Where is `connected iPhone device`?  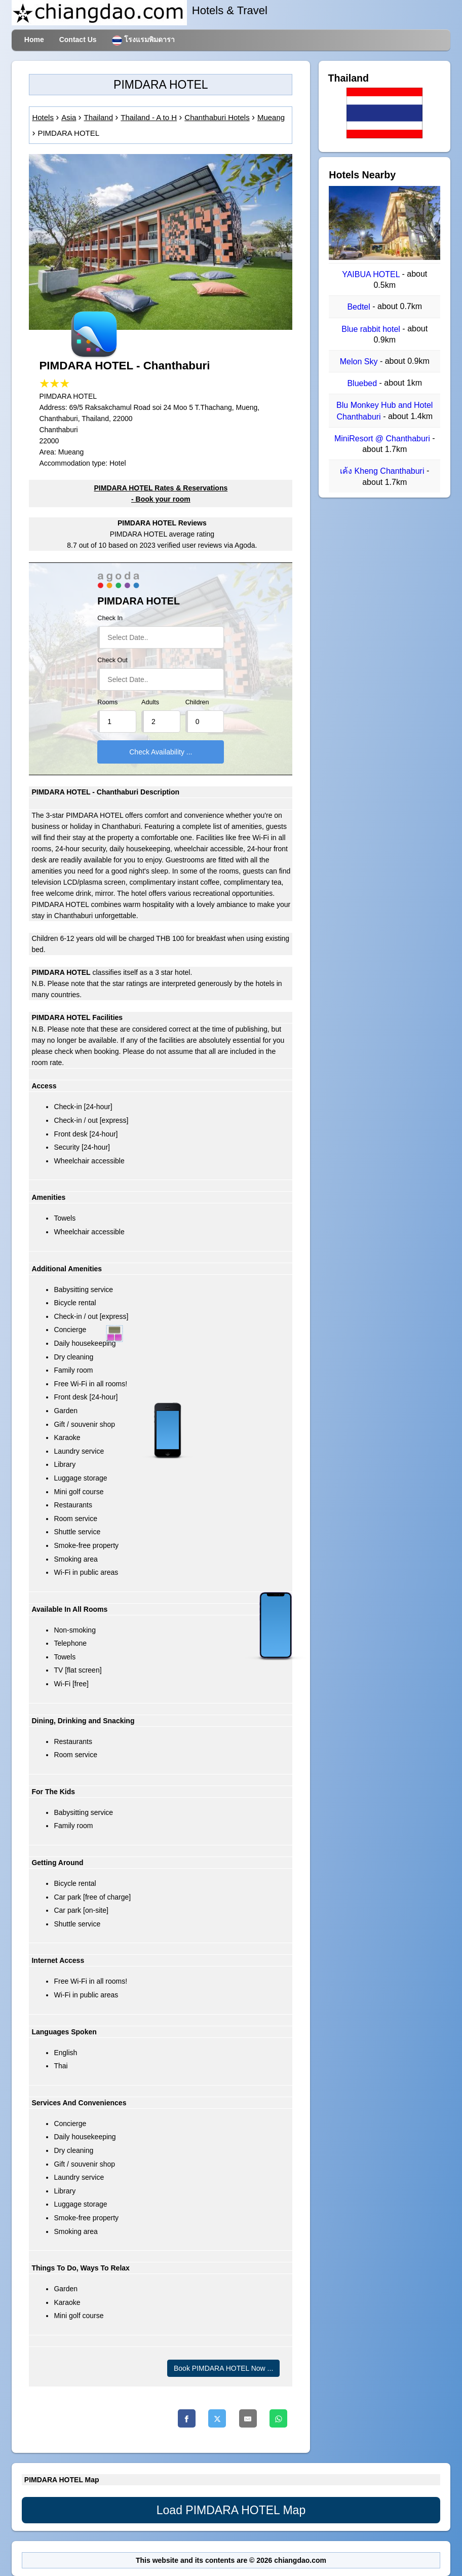
connected iPhone device is located at coordinates (276, 1626).